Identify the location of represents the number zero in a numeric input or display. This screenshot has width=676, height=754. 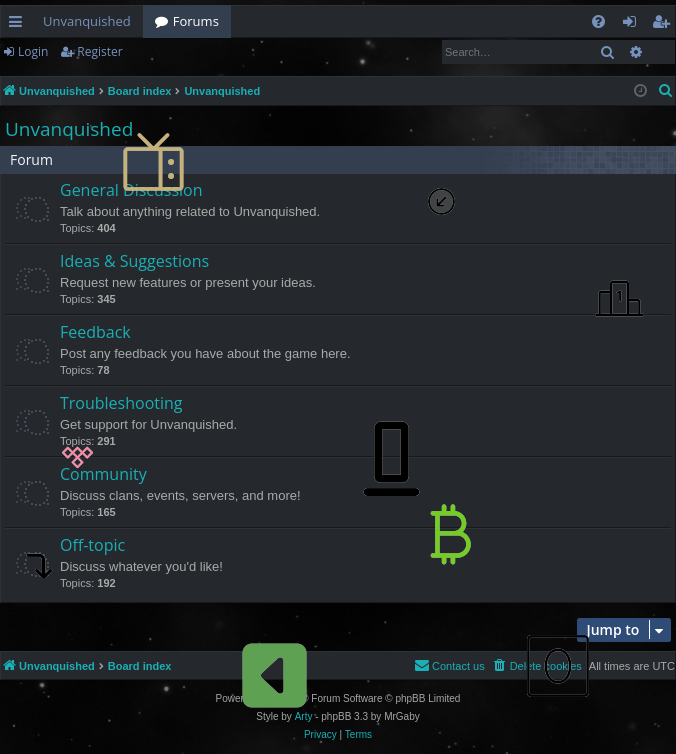
(558, 666).